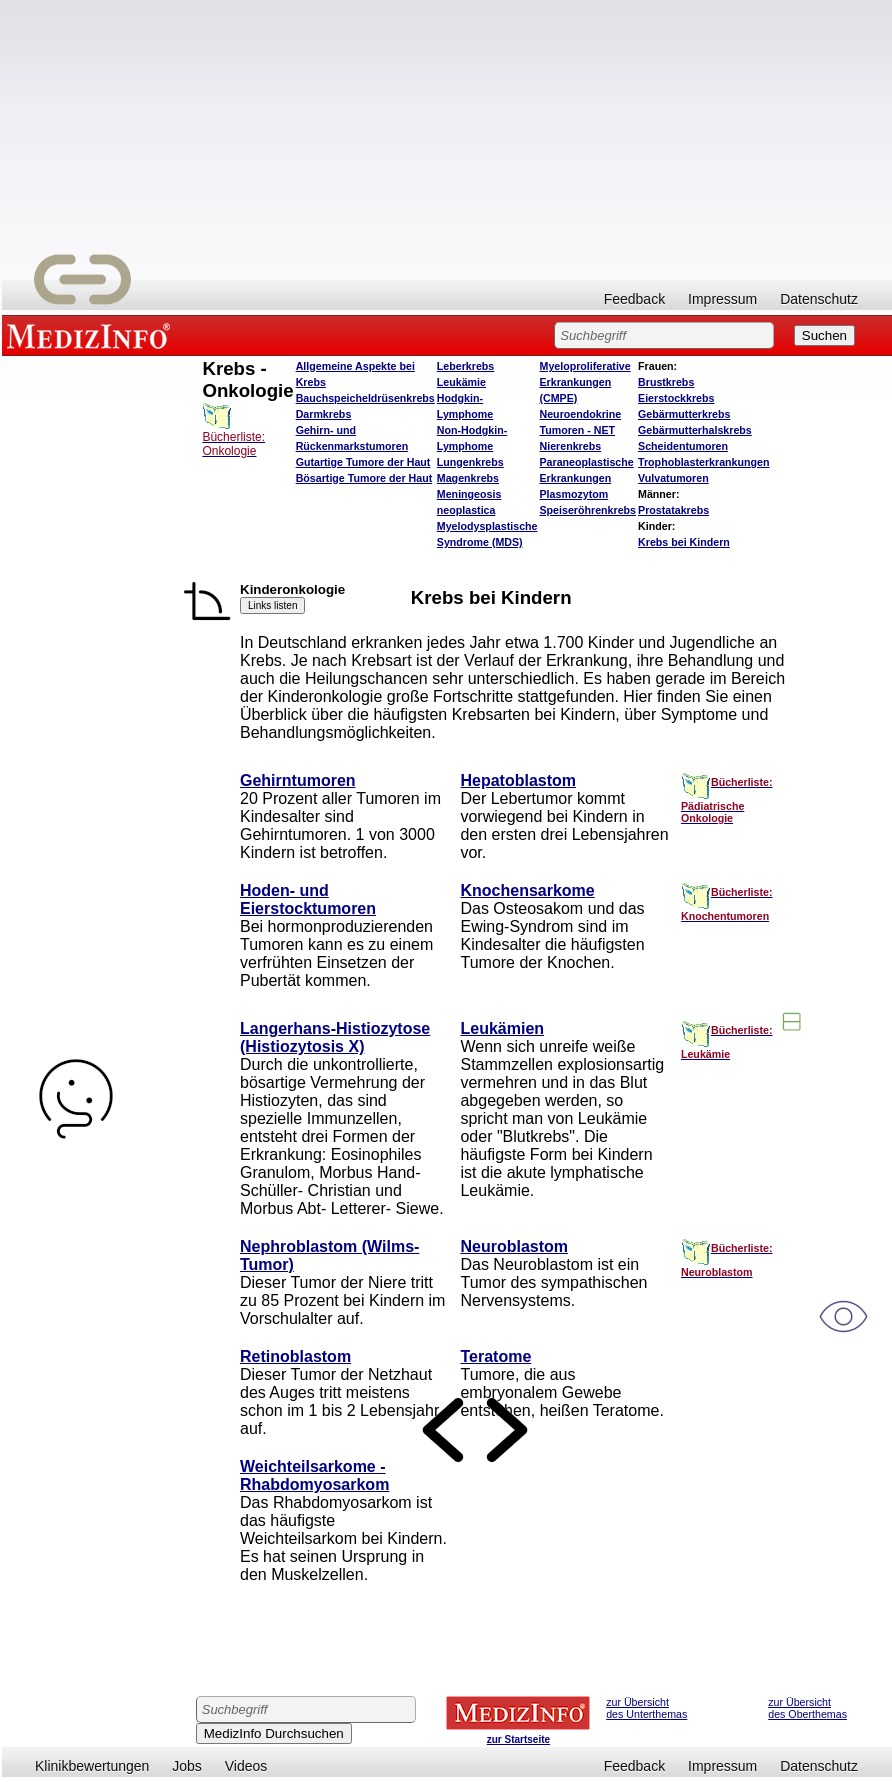 The height and width of the screenshot is (1782, 892). I want to click on measure or adjust angle in a design tool, so click(205, 603).